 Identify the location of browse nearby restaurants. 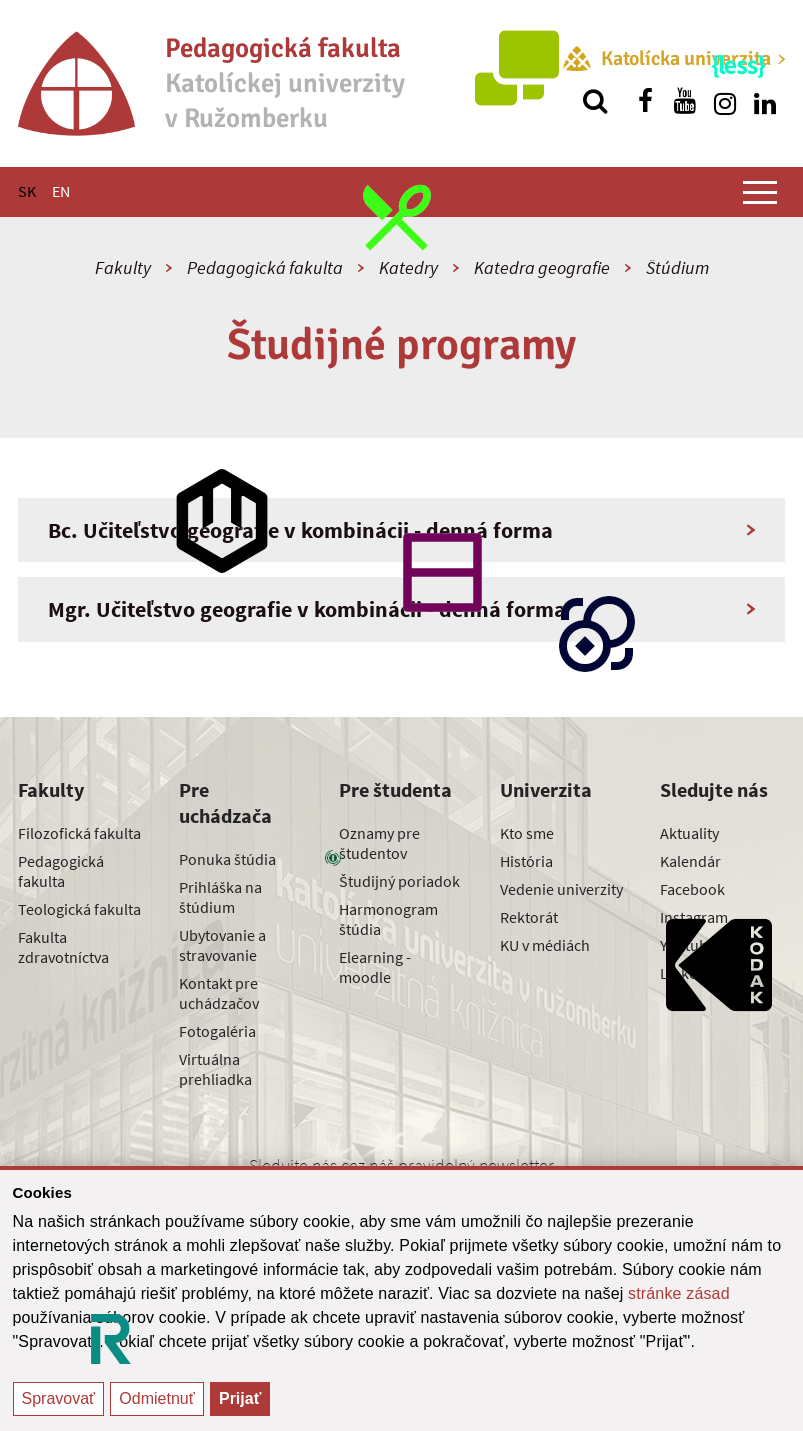
(396, 215).